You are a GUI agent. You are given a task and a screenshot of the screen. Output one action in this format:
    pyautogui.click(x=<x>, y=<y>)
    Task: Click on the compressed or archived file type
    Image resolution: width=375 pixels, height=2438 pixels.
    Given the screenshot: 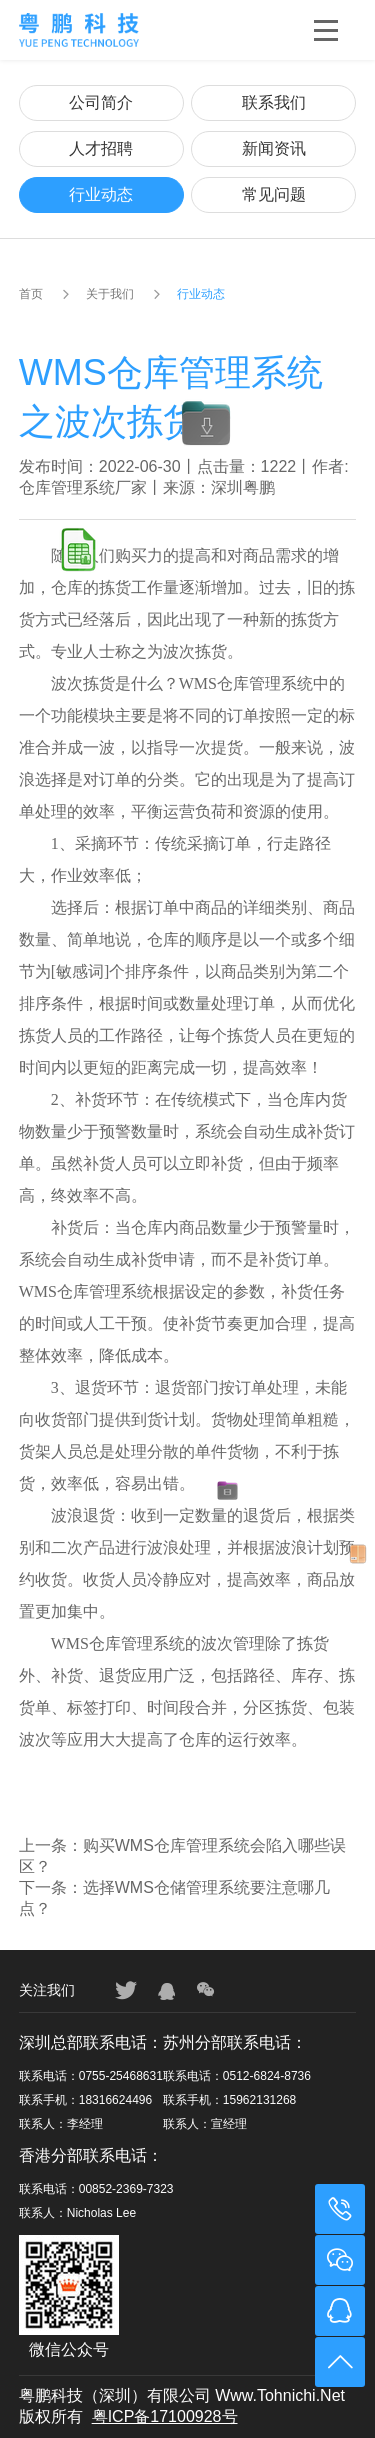 What is the action you would take?
    pyautogui.click(x=358, y=1554)
    